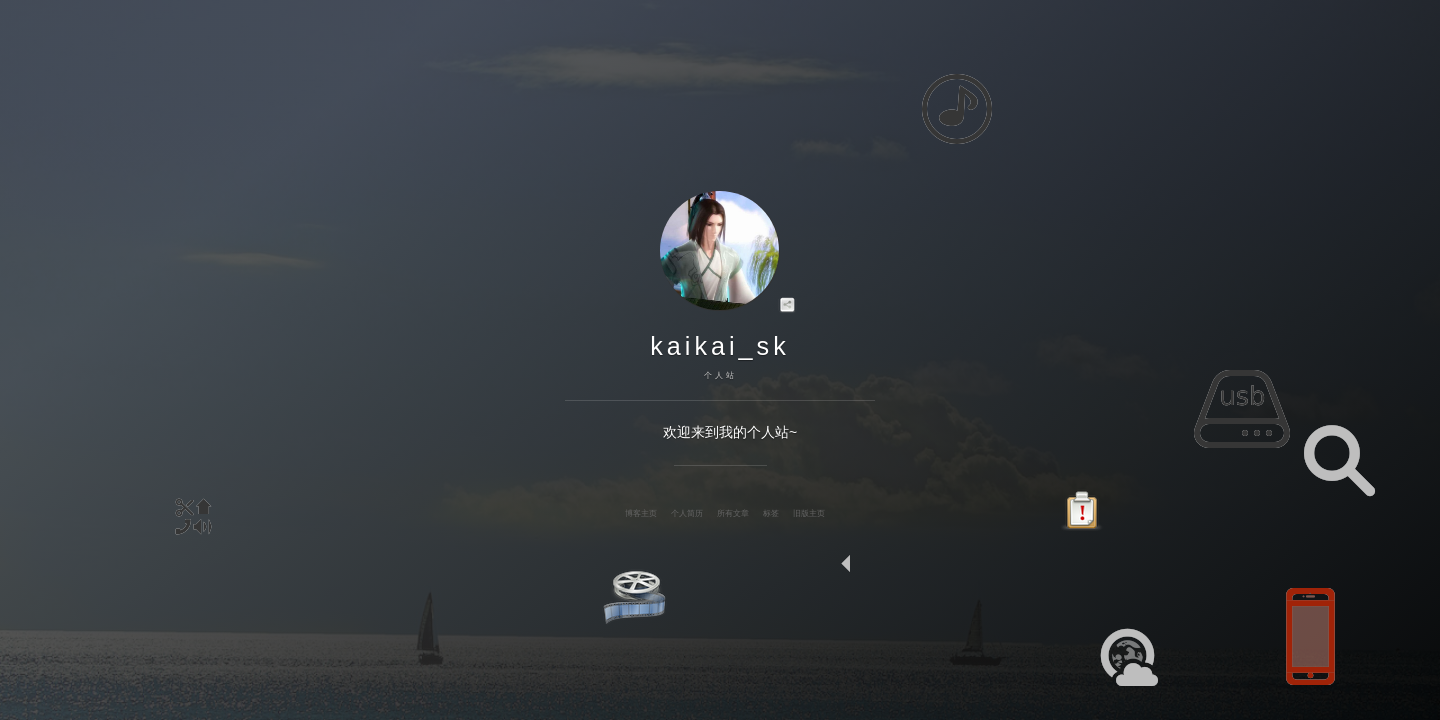 This screenshot has width=1440, height=720. What do you see at coordinates (957, 109) in the screenshot?
I see `open cantata music player` at bounding box center [957, 109].